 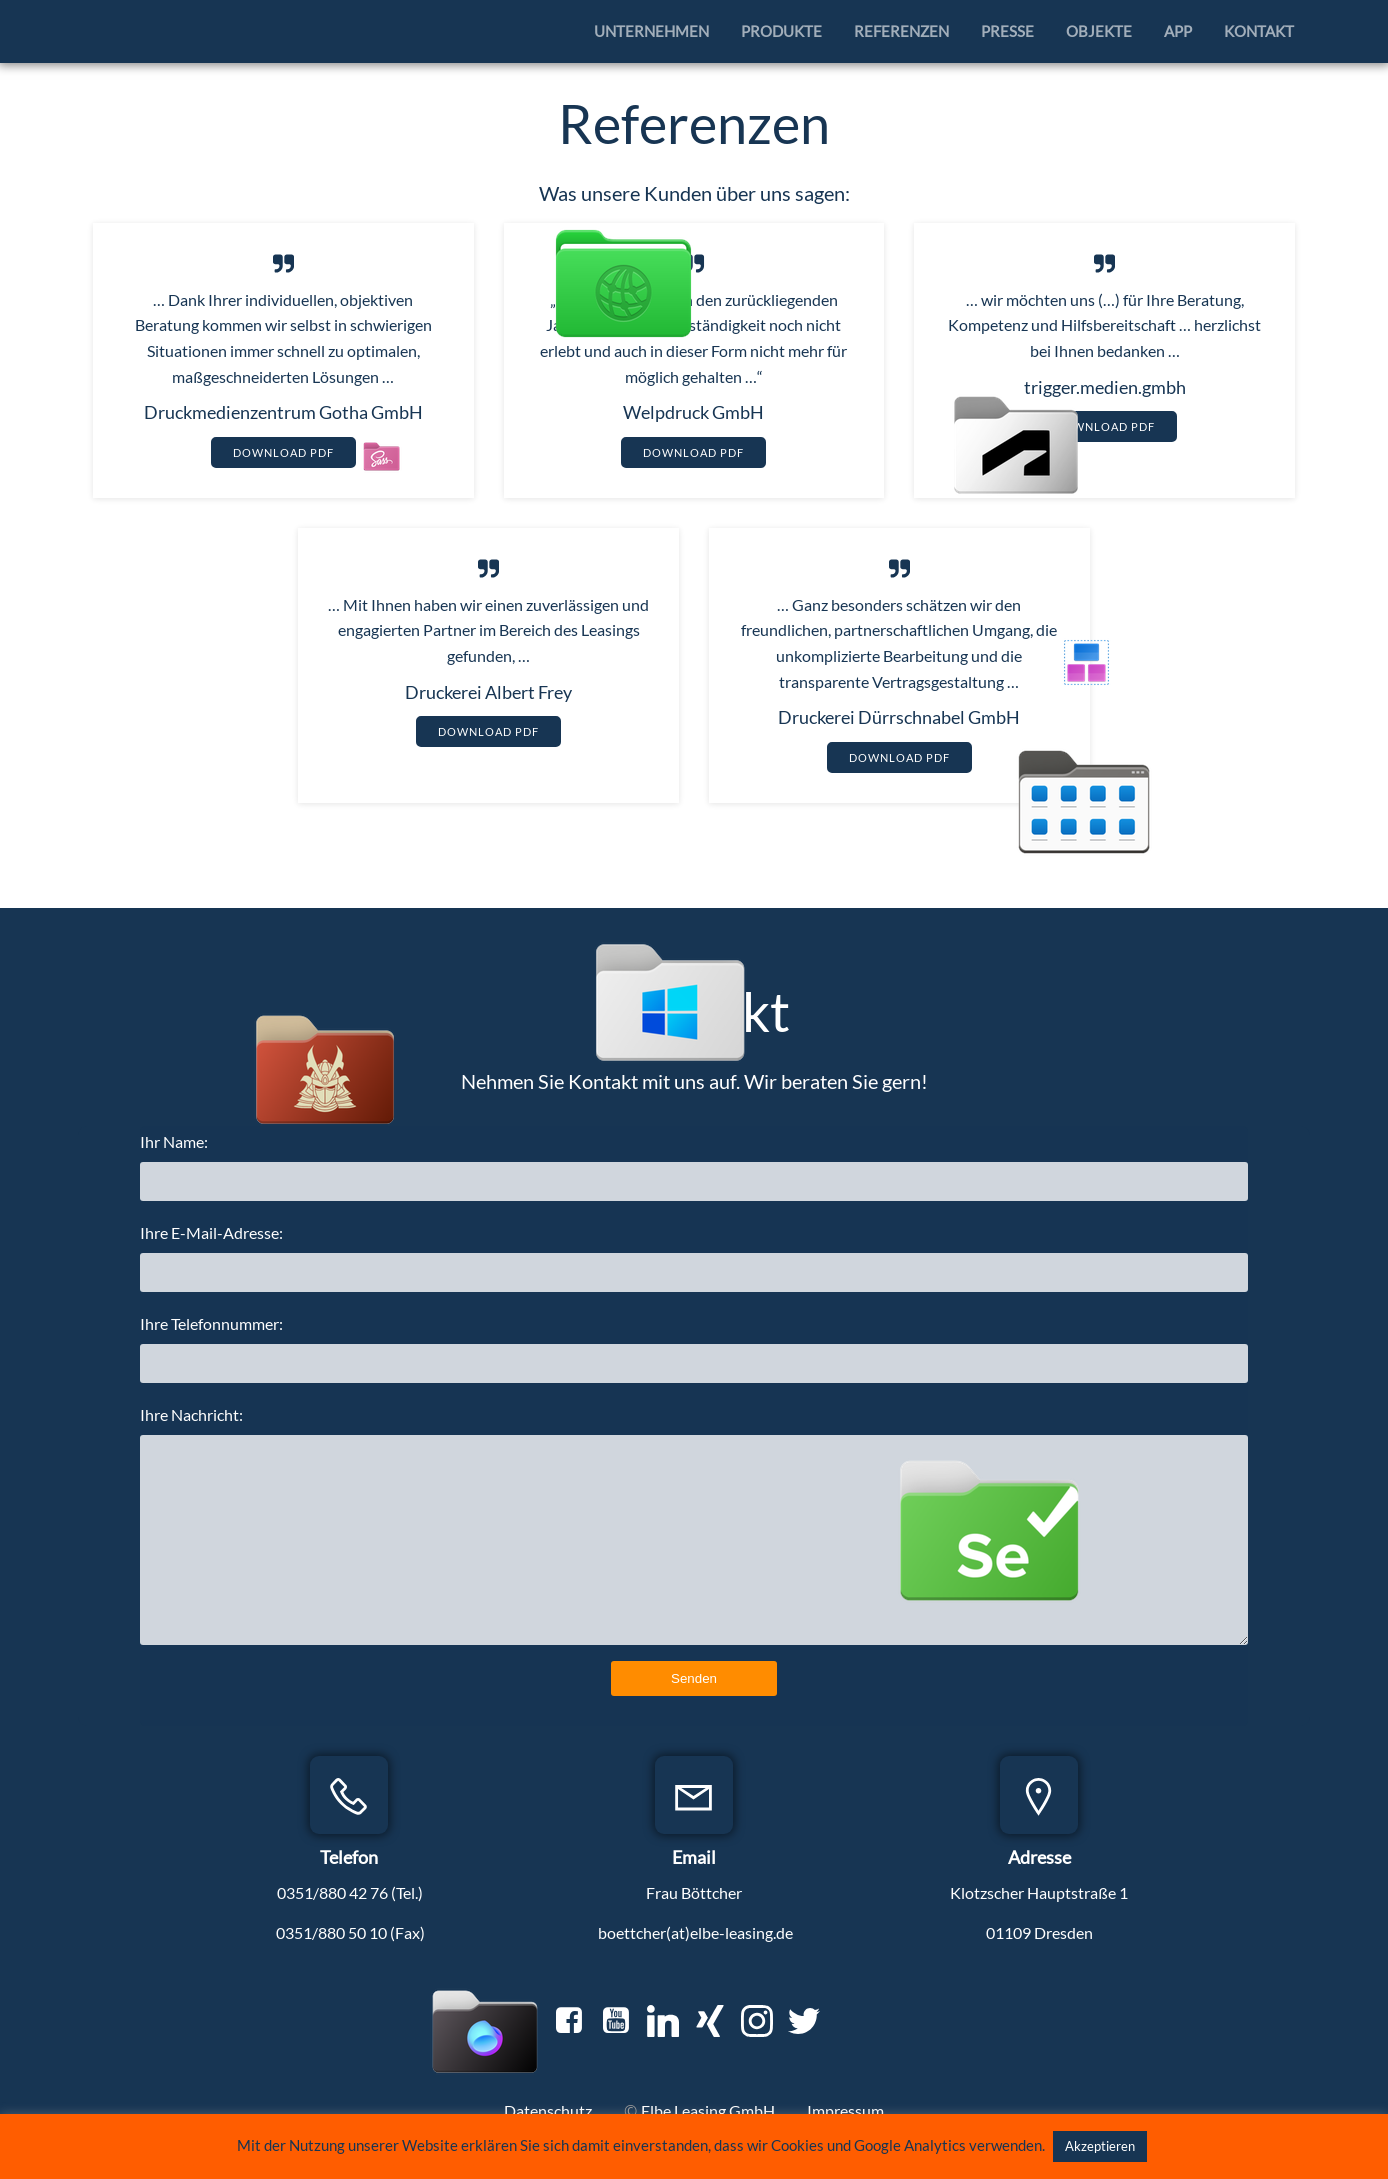 I want to click on folder containing sass stylesheet files, so click(x=381, y=457).